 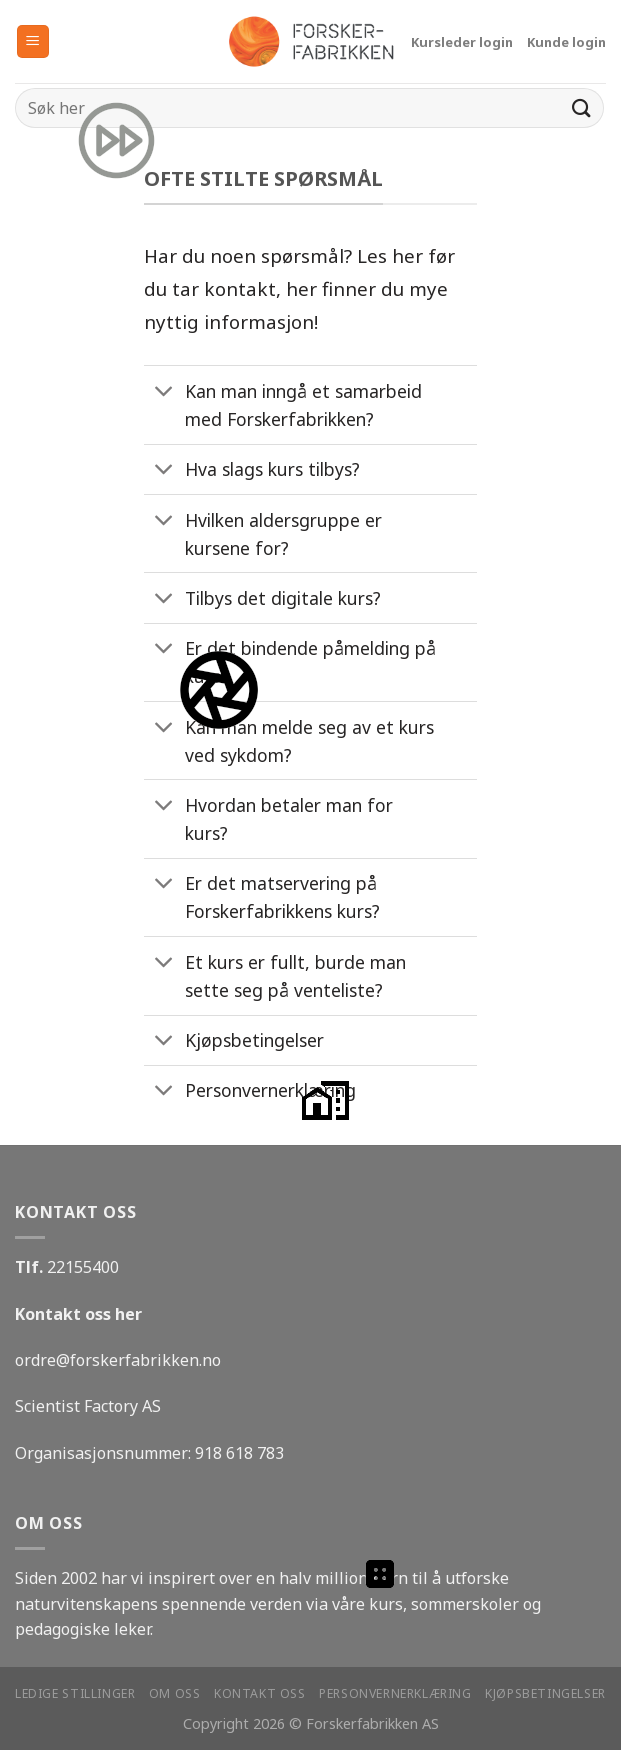 What do you see at coordinates (116, 140) in the screenshot?
I see `skip forward in media playback` at bounding box center [116, 140].